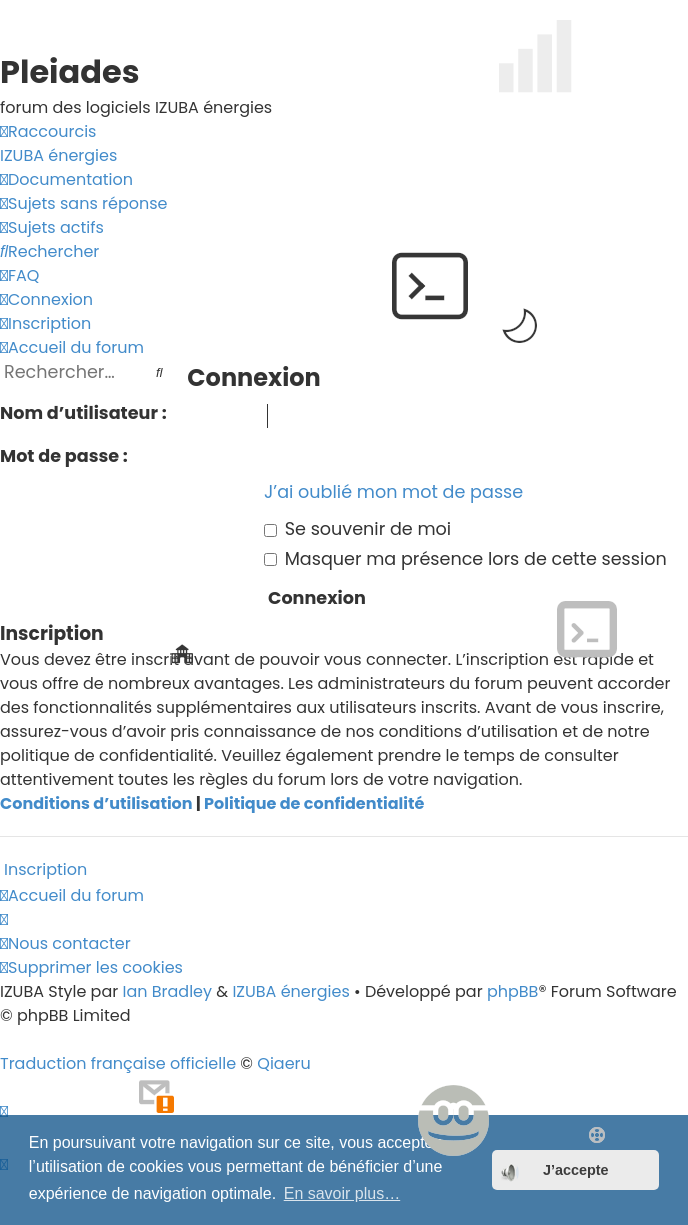 The image size is (688, 1225). What do you see at coordinates (510, 1172) in the screenshot?
I see `indicates medium volume level` at bounding box center [510, 1172].